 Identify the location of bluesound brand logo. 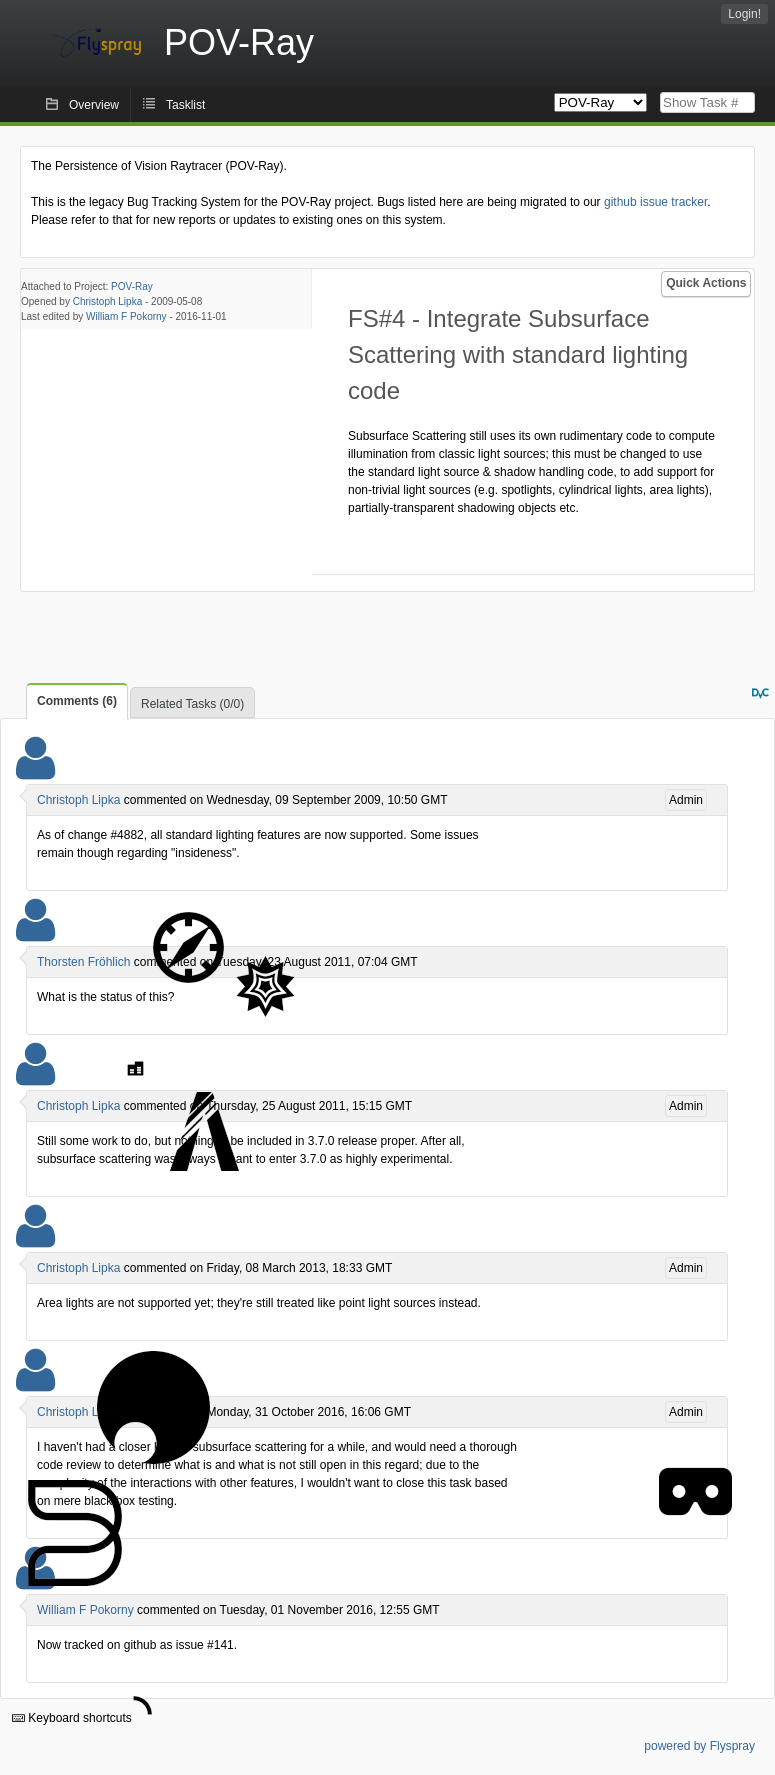
(75, 1533).